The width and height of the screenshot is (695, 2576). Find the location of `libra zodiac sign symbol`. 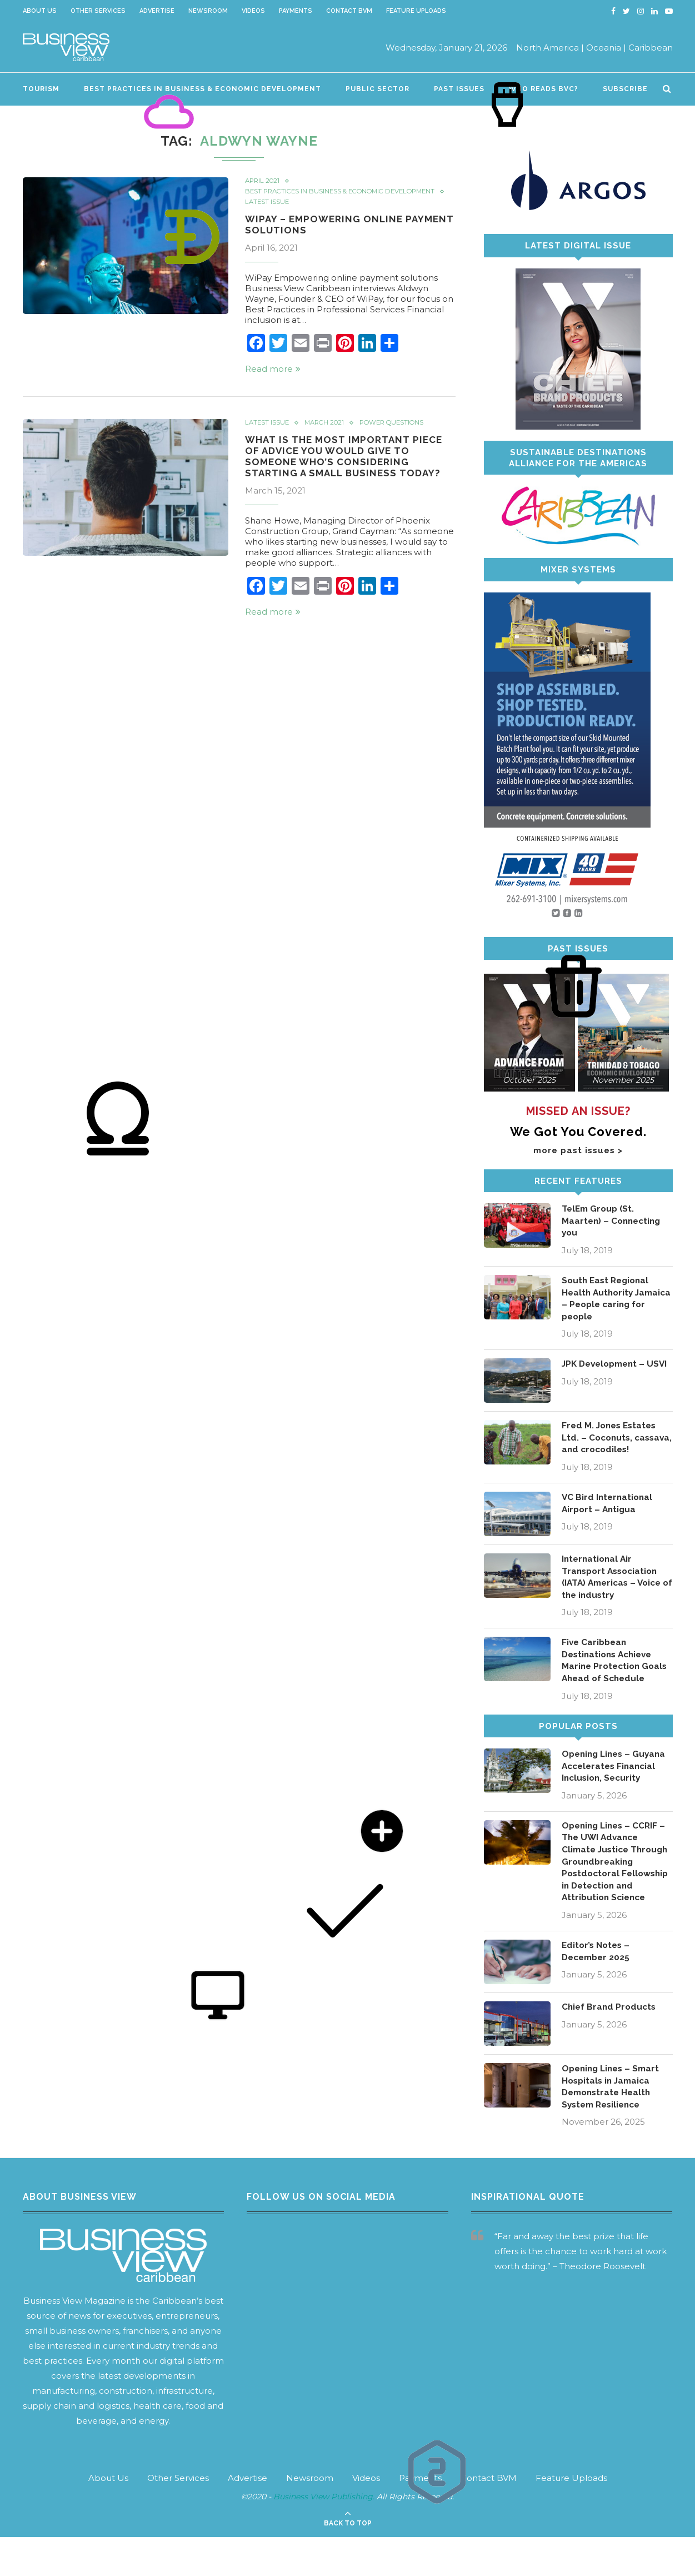

libra zodiac sign symbol is located at coordinates (118, 1120).